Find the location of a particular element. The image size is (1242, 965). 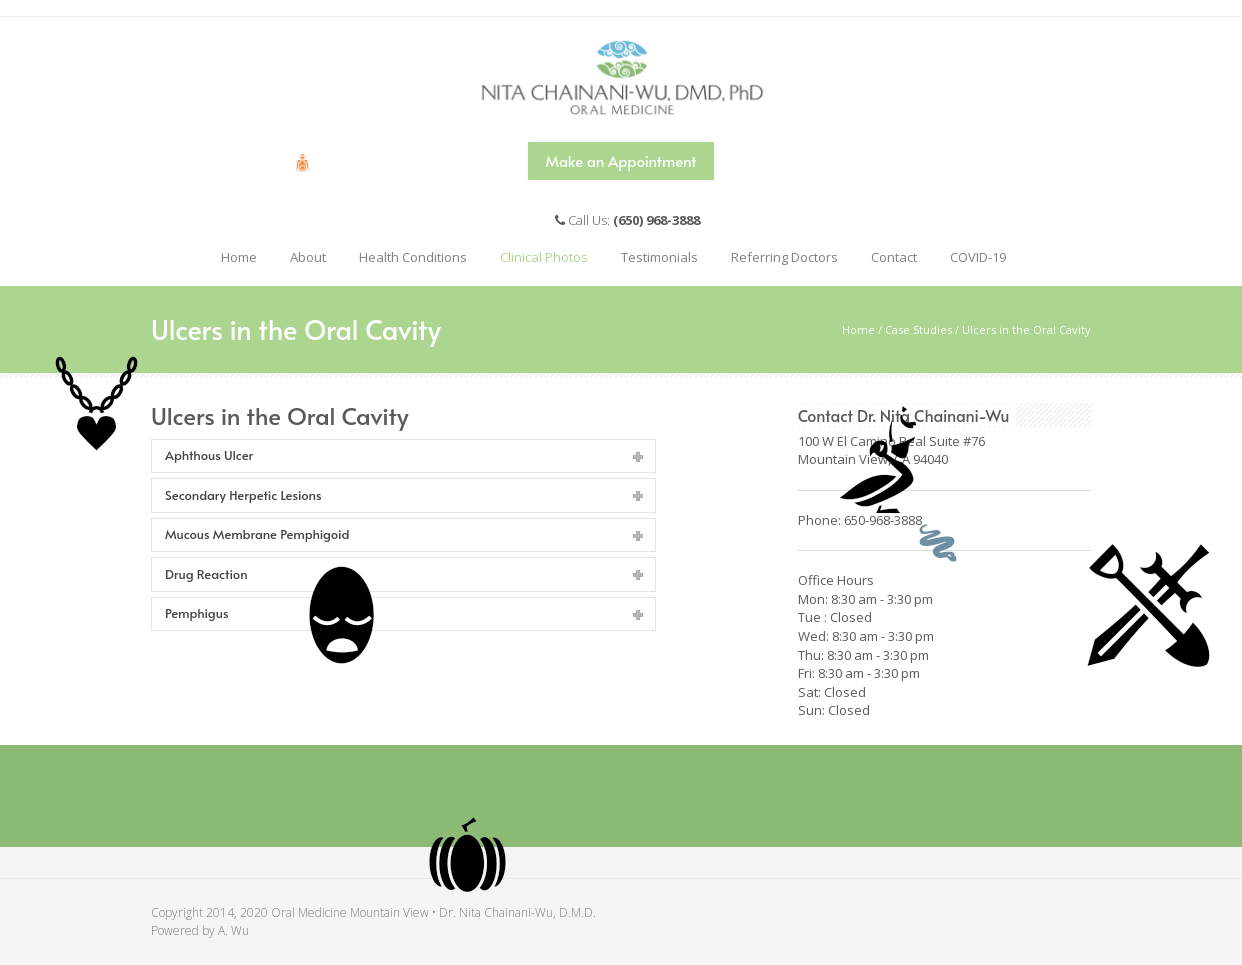

view jewelry or accessories collection is located at coordinates (96, 403).